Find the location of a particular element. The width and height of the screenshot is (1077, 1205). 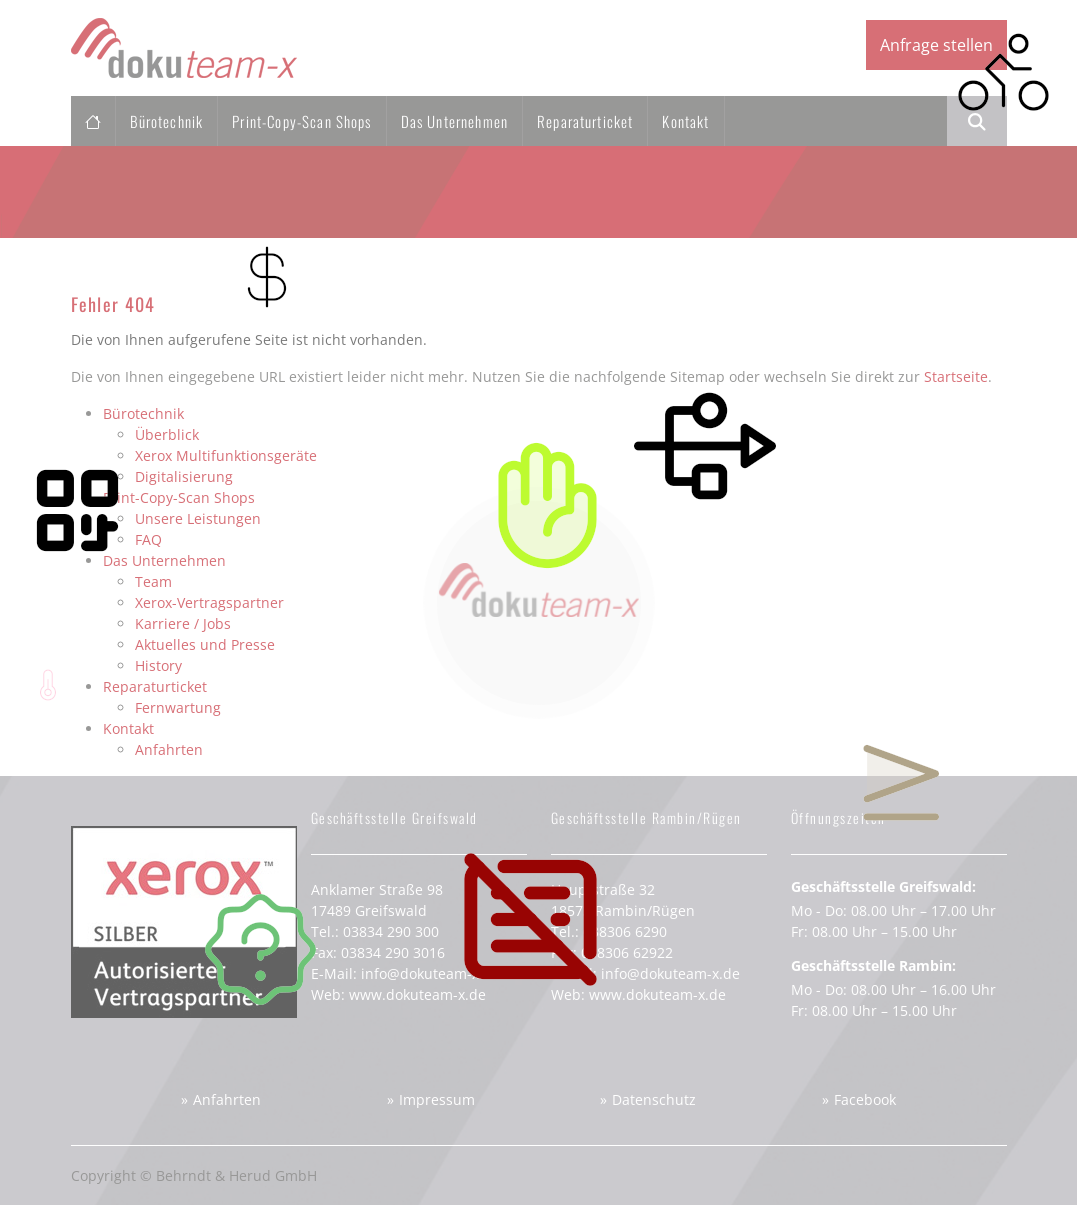

access cycling or bike-related features is located at coordinates (1003, 75).